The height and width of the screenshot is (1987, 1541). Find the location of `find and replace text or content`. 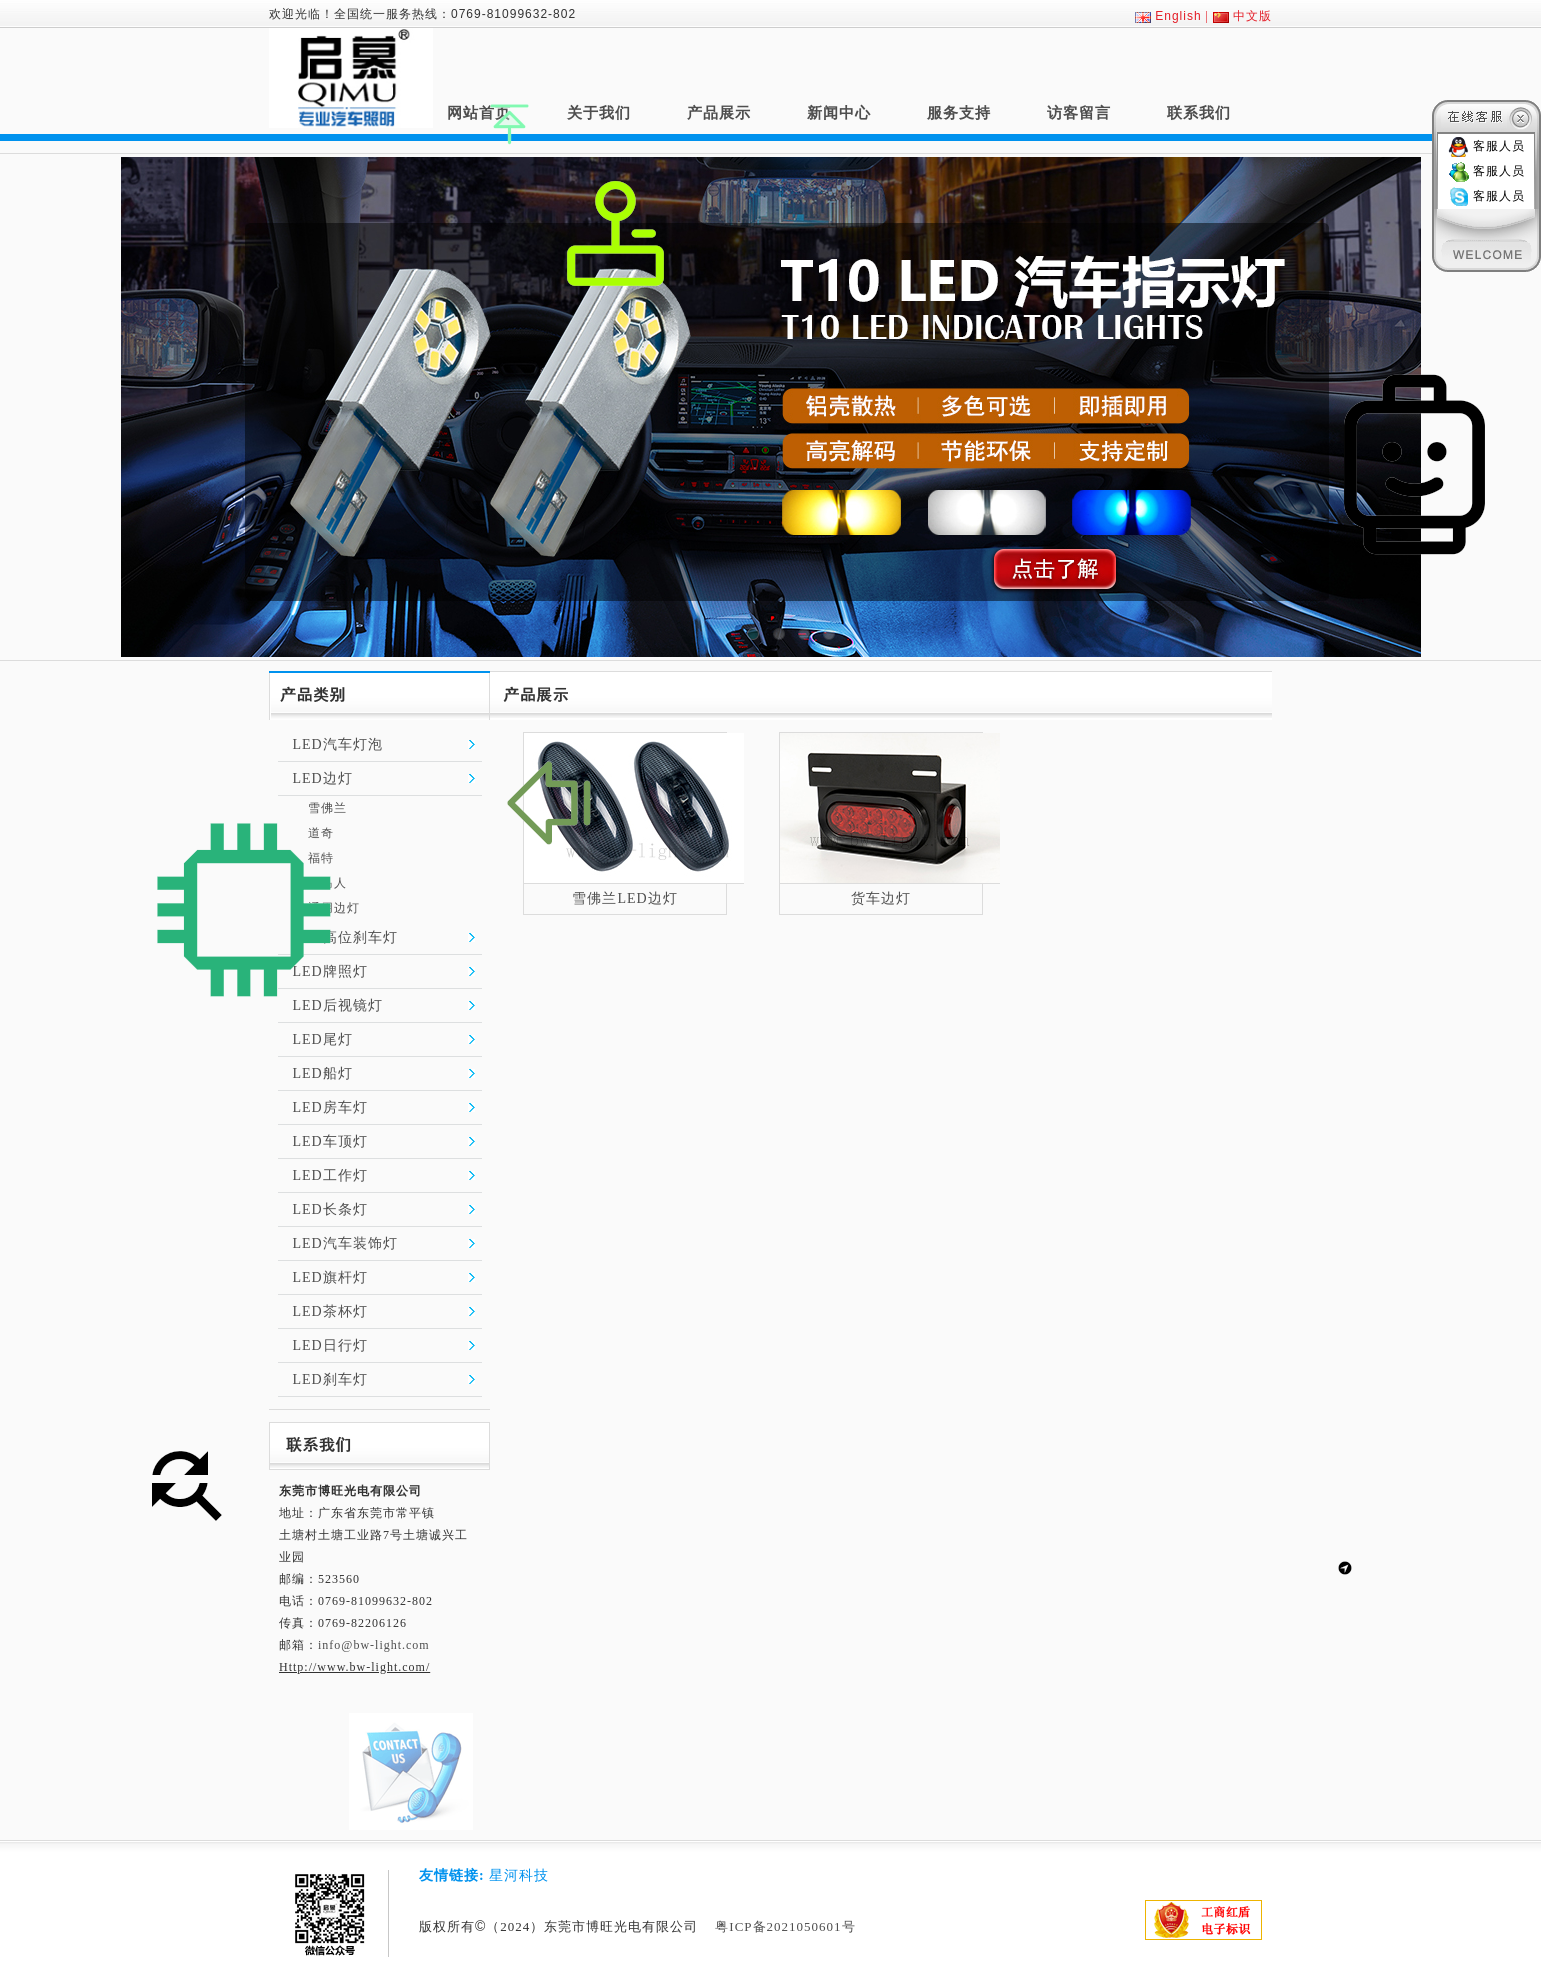

find and replace text or content is located at coordinates (184, 1483).